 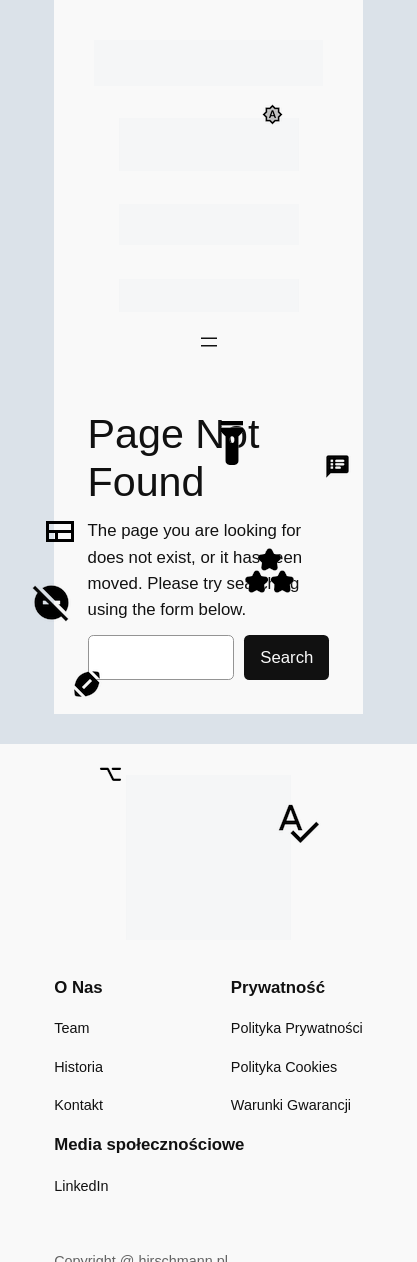 What do you see at coordinates (269, 570) in the screenshot?
I see `view ratings or reviews` at bounding box center [269, 570].